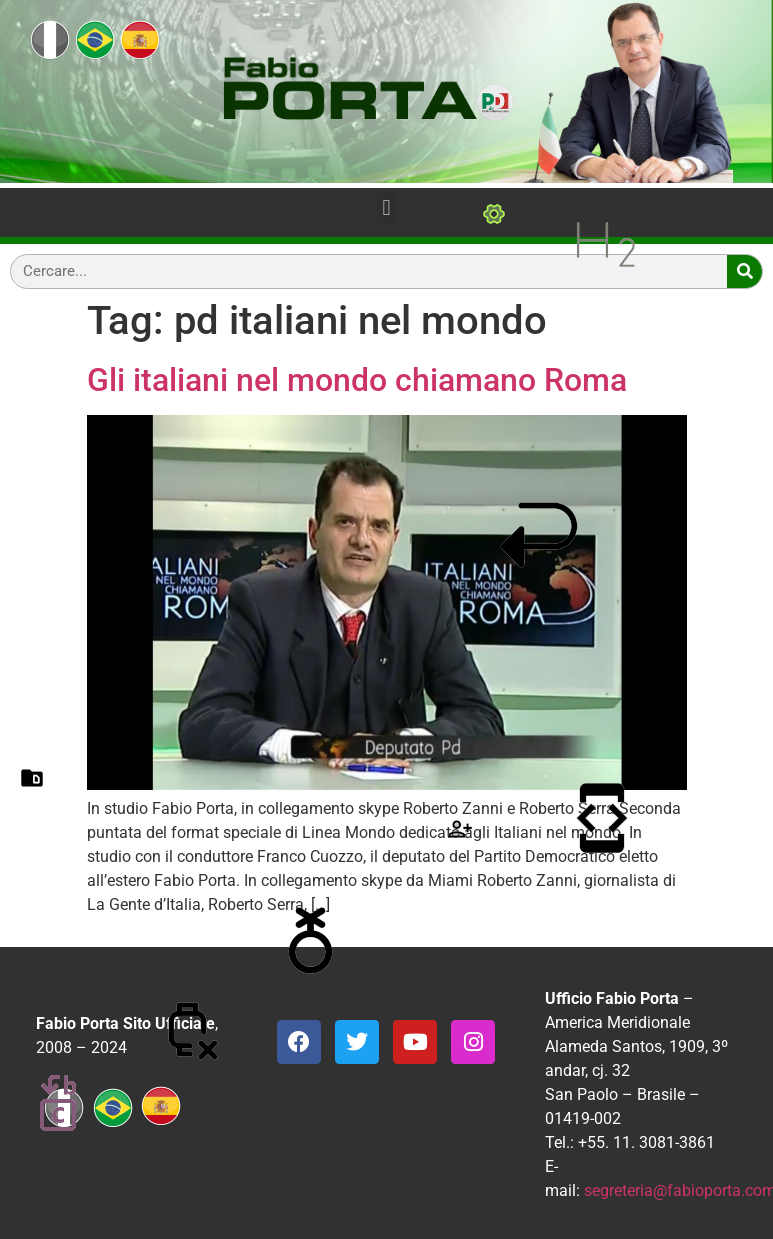 The width and height of the screenshot is (773, 1239). Describe the element at coordinates (602, 243) in the screenshot. I see `format text as heading level 2` at that location.